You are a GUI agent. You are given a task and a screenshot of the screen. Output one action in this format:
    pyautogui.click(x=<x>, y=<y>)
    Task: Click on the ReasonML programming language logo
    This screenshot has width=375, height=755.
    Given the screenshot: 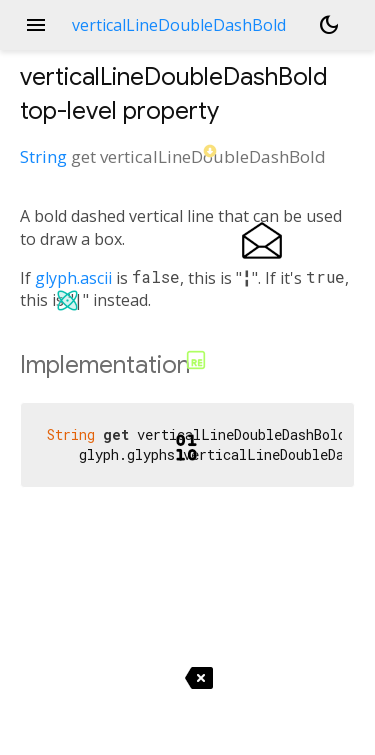 What is the action you would take?
    pyautogui.click(x=196, y=360)
    